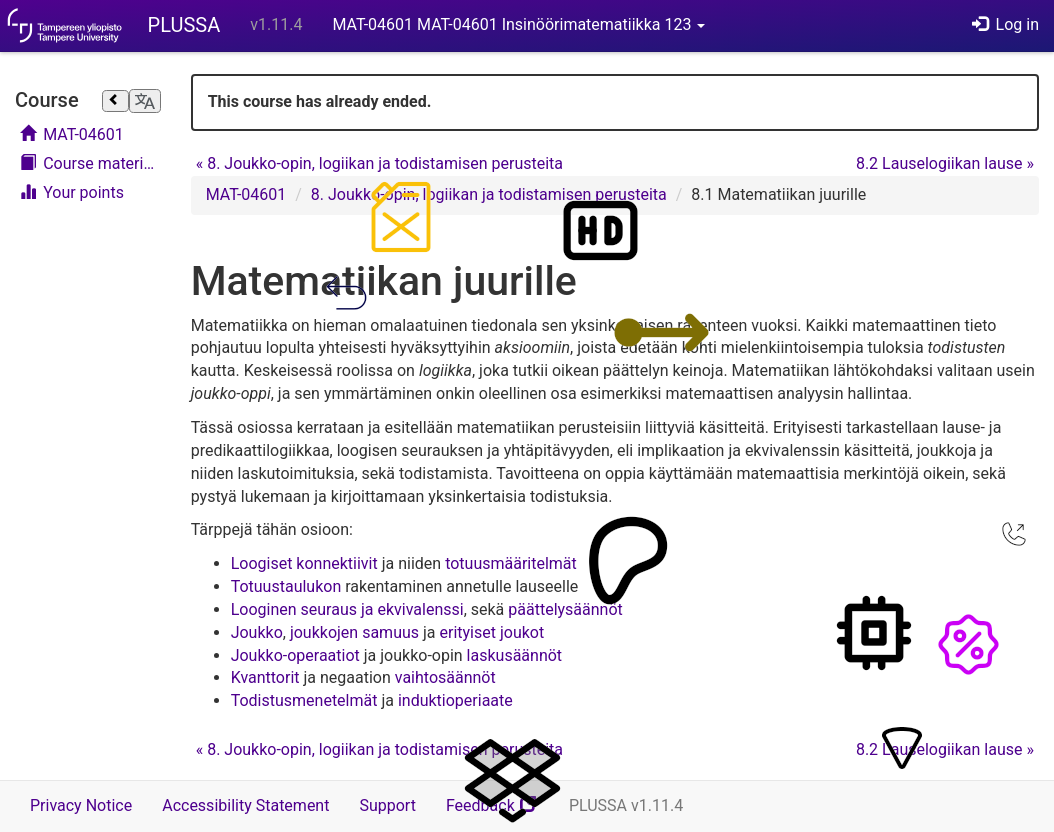 This screenshot has height=832, width=1054. Describe the element at coordinates (661, 332) in the screenshot. I see `proceed to the next step` at that location.